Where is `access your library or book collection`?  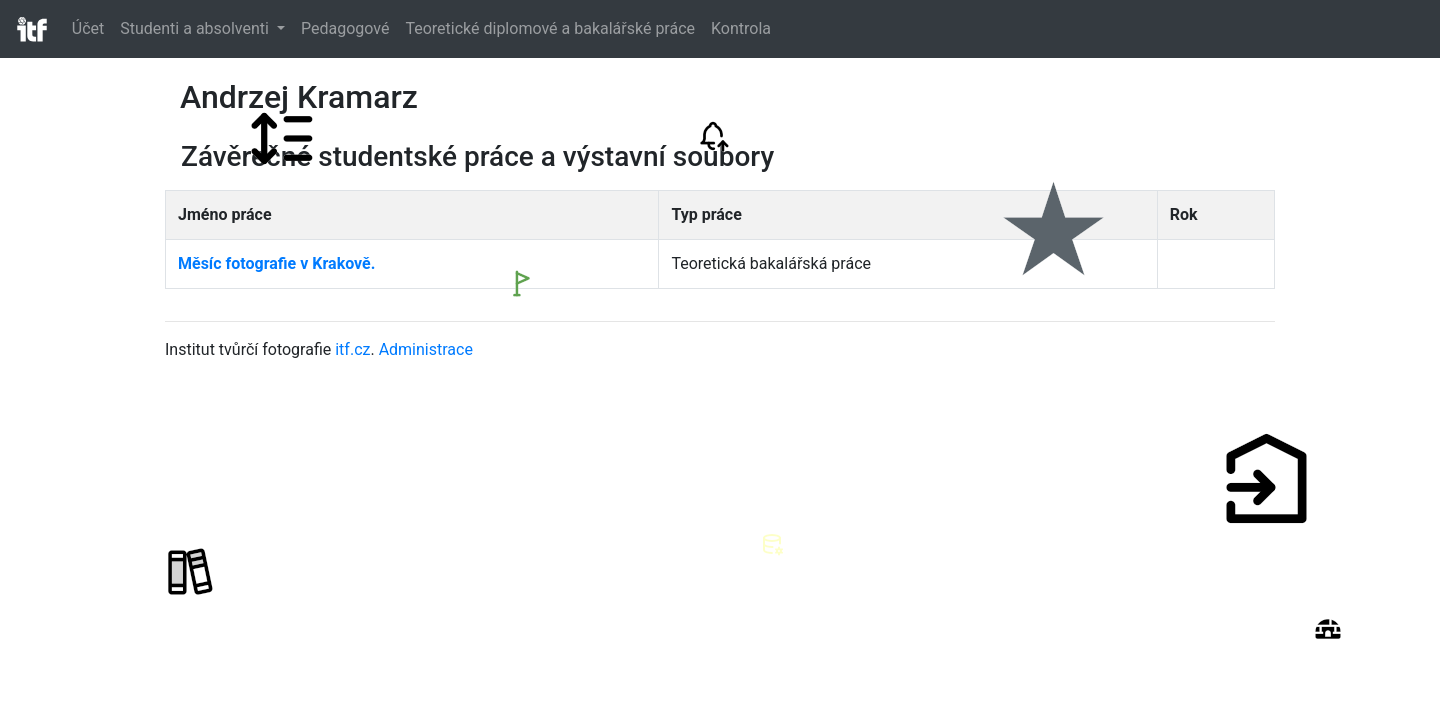 access your library or book collection is located at coordinates (188, 572).